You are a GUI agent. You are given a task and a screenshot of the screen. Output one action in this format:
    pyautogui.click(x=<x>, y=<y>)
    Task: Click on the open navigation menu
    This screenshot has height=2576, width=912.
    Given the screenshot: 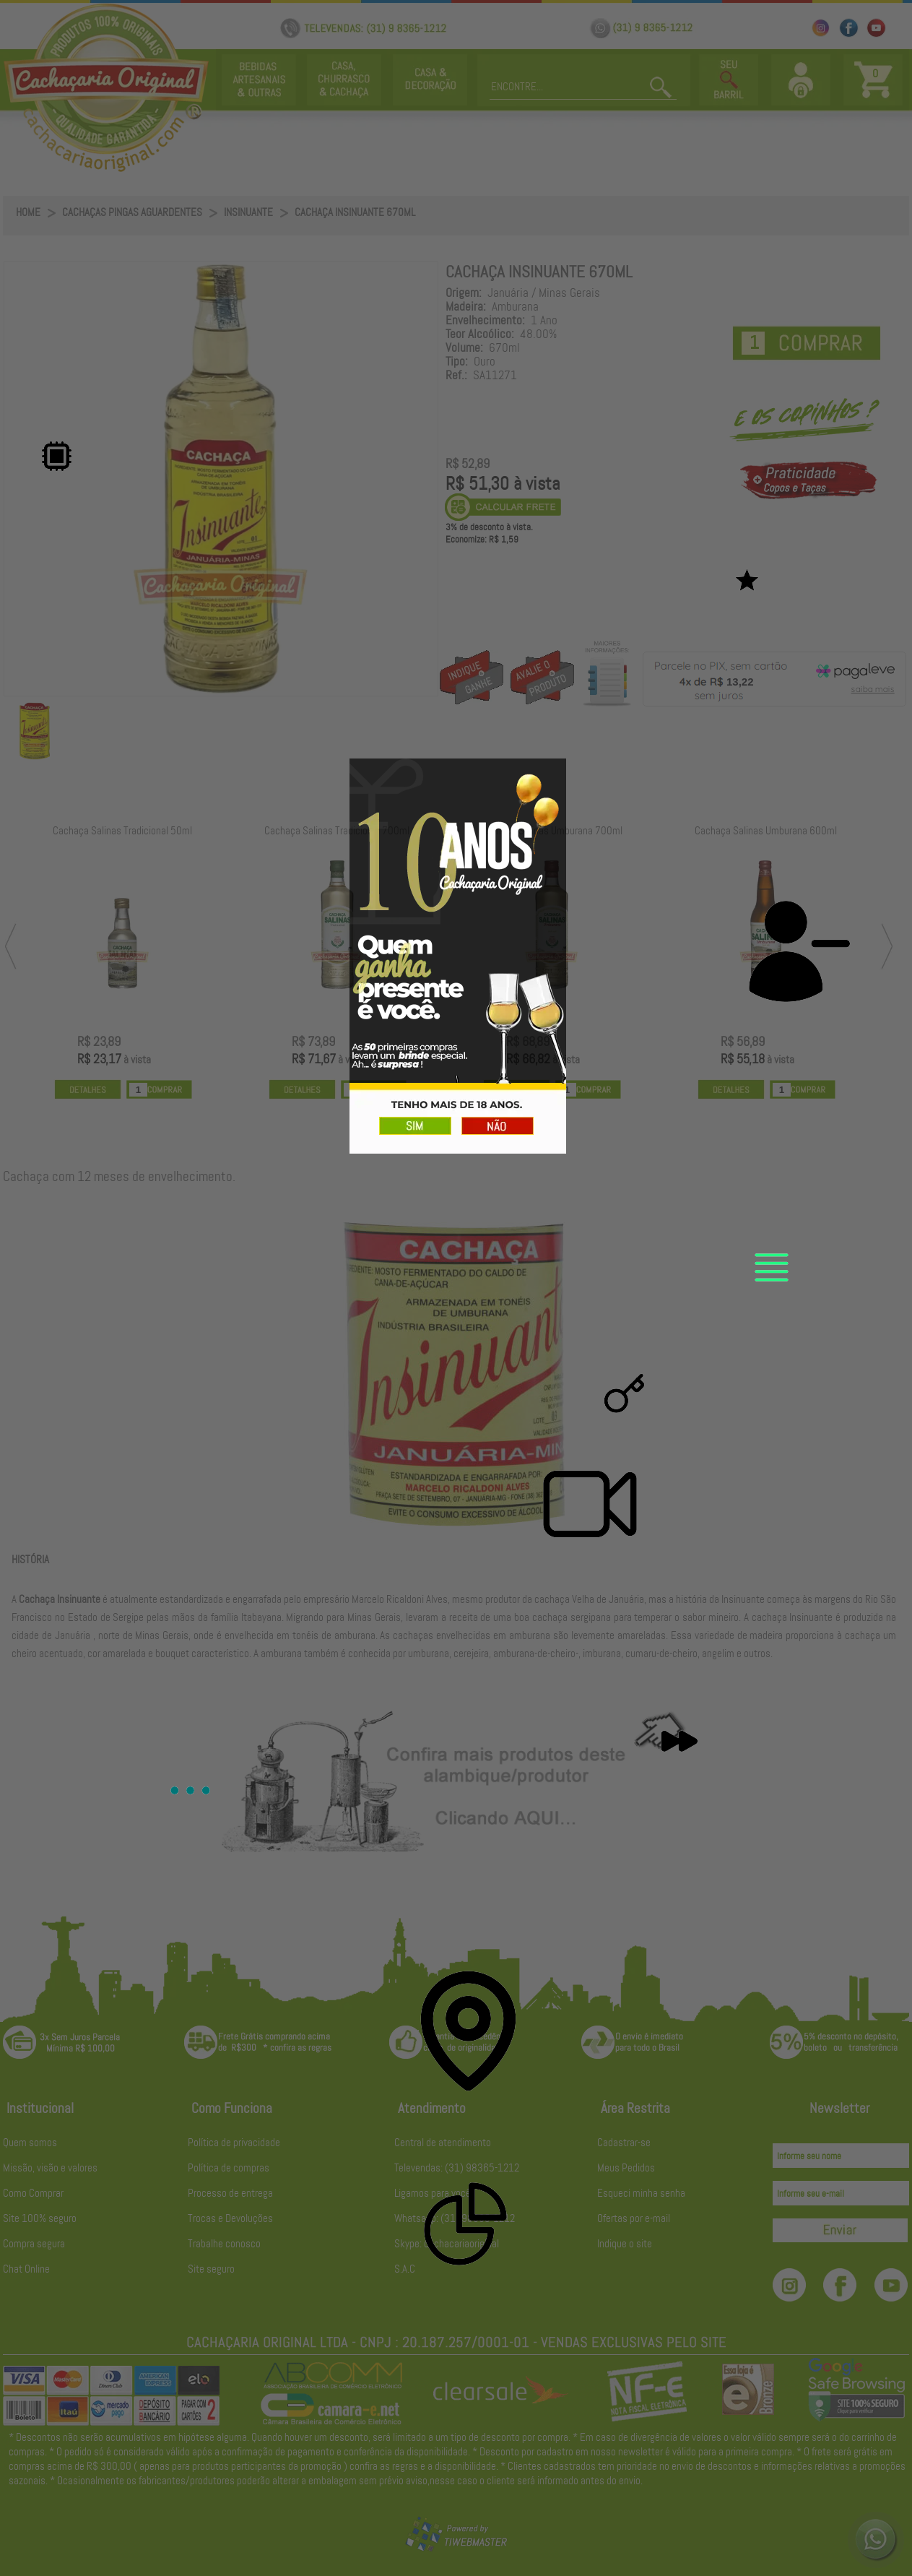 What is the action you would take?
    pyautogui.click(x=771, y=1267)
    